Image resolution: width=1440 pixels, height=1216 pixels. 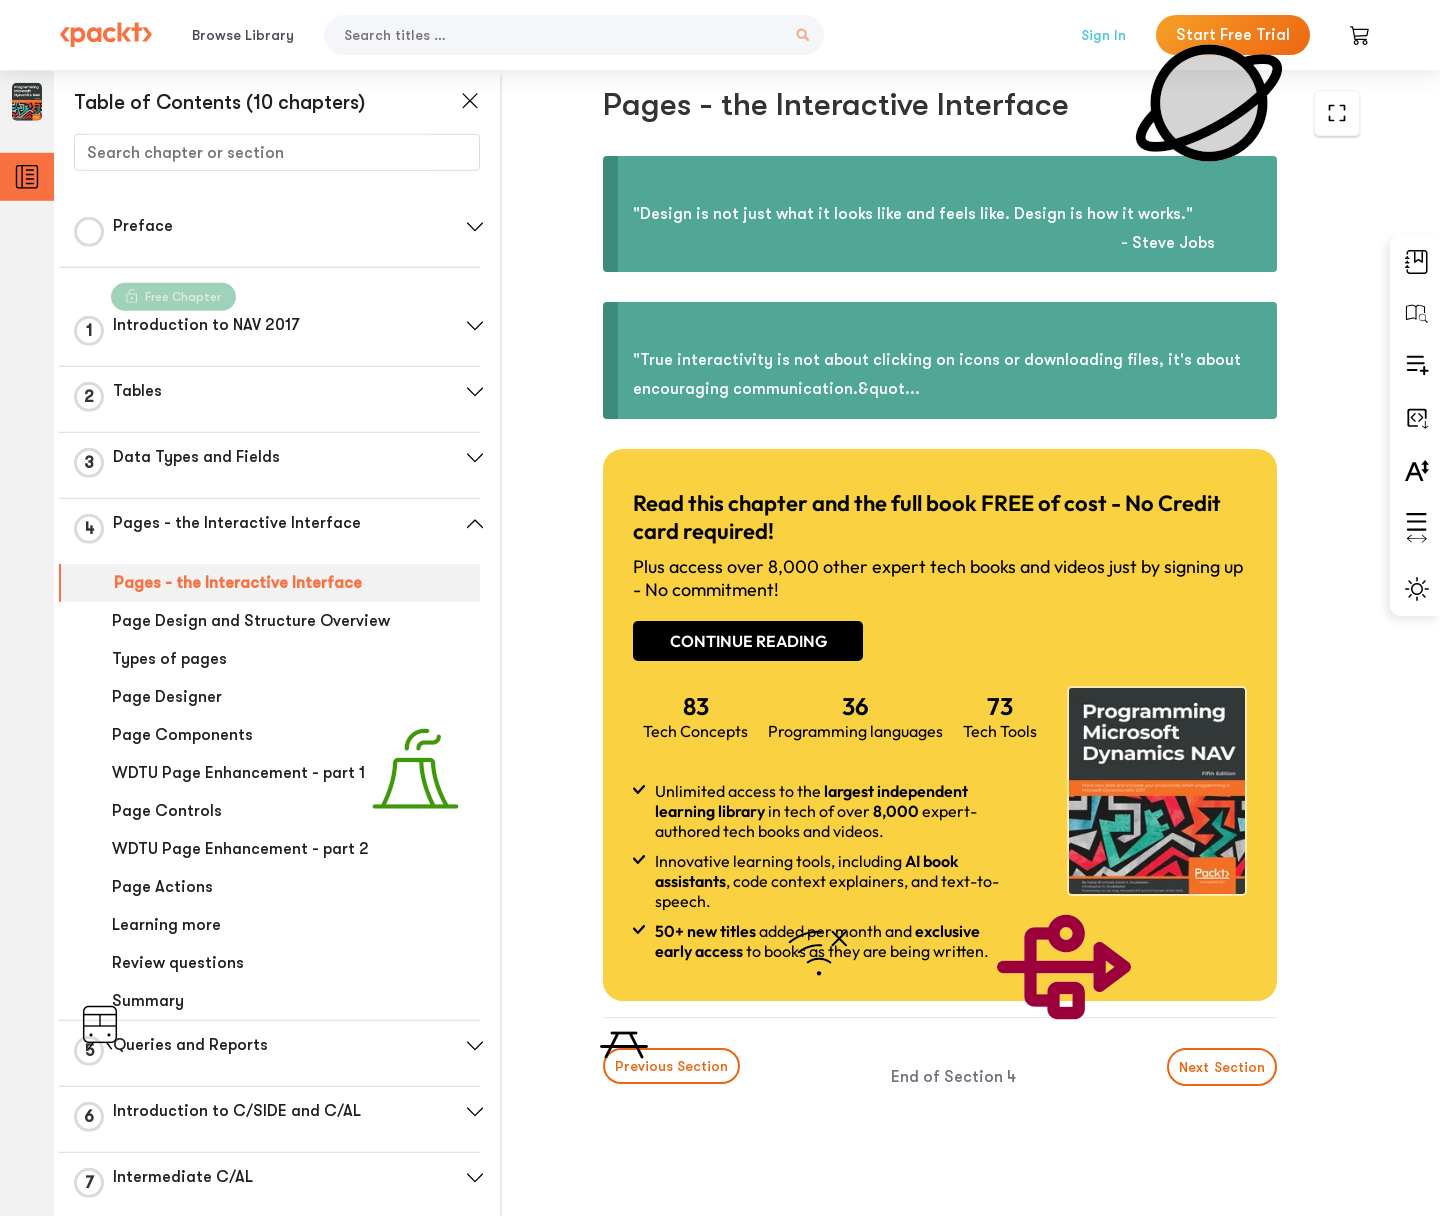 What do you see at coordinates (100, 1026) in the screenshot?
I see `view train schedules or transit options` at bounding box center [100, 1026].